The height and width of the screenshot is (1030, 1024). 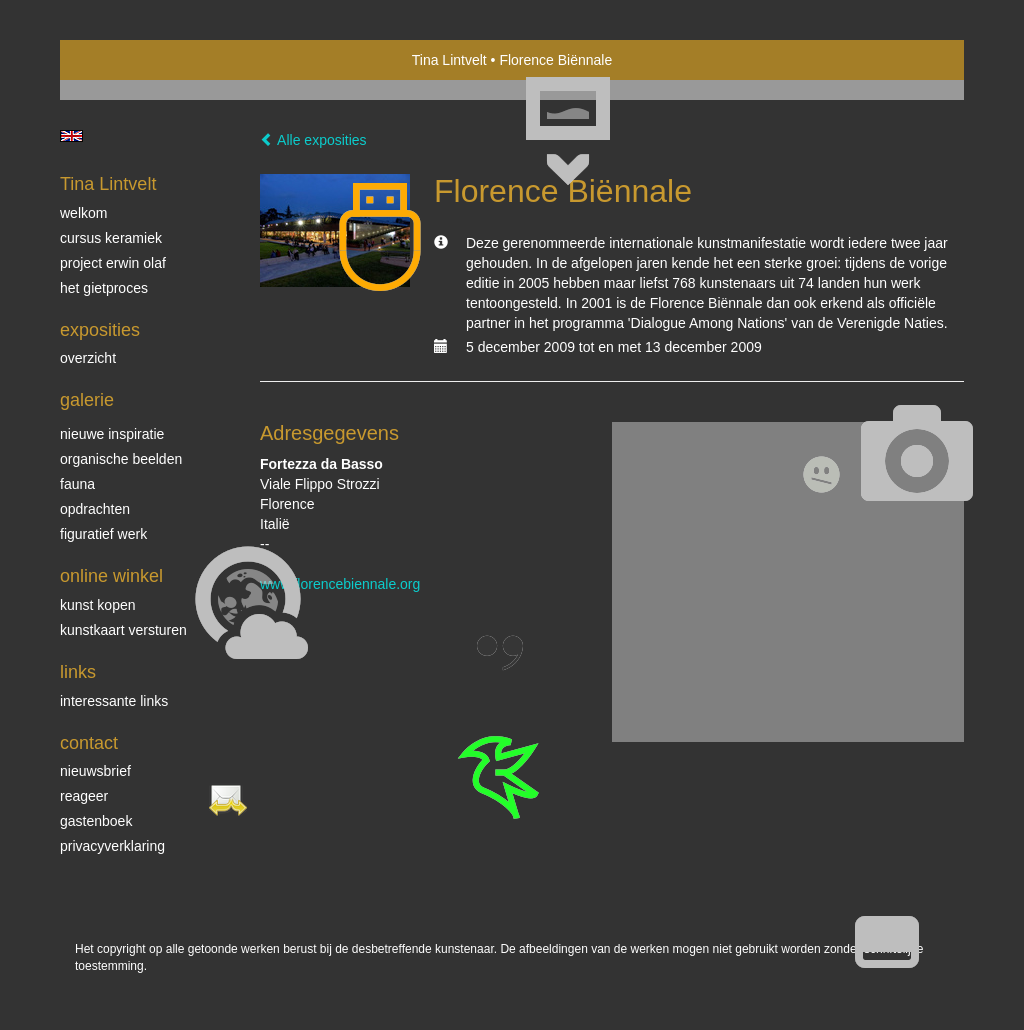 I want to click on punctuation input mode is currently inactive, so click(x=500, y=653).